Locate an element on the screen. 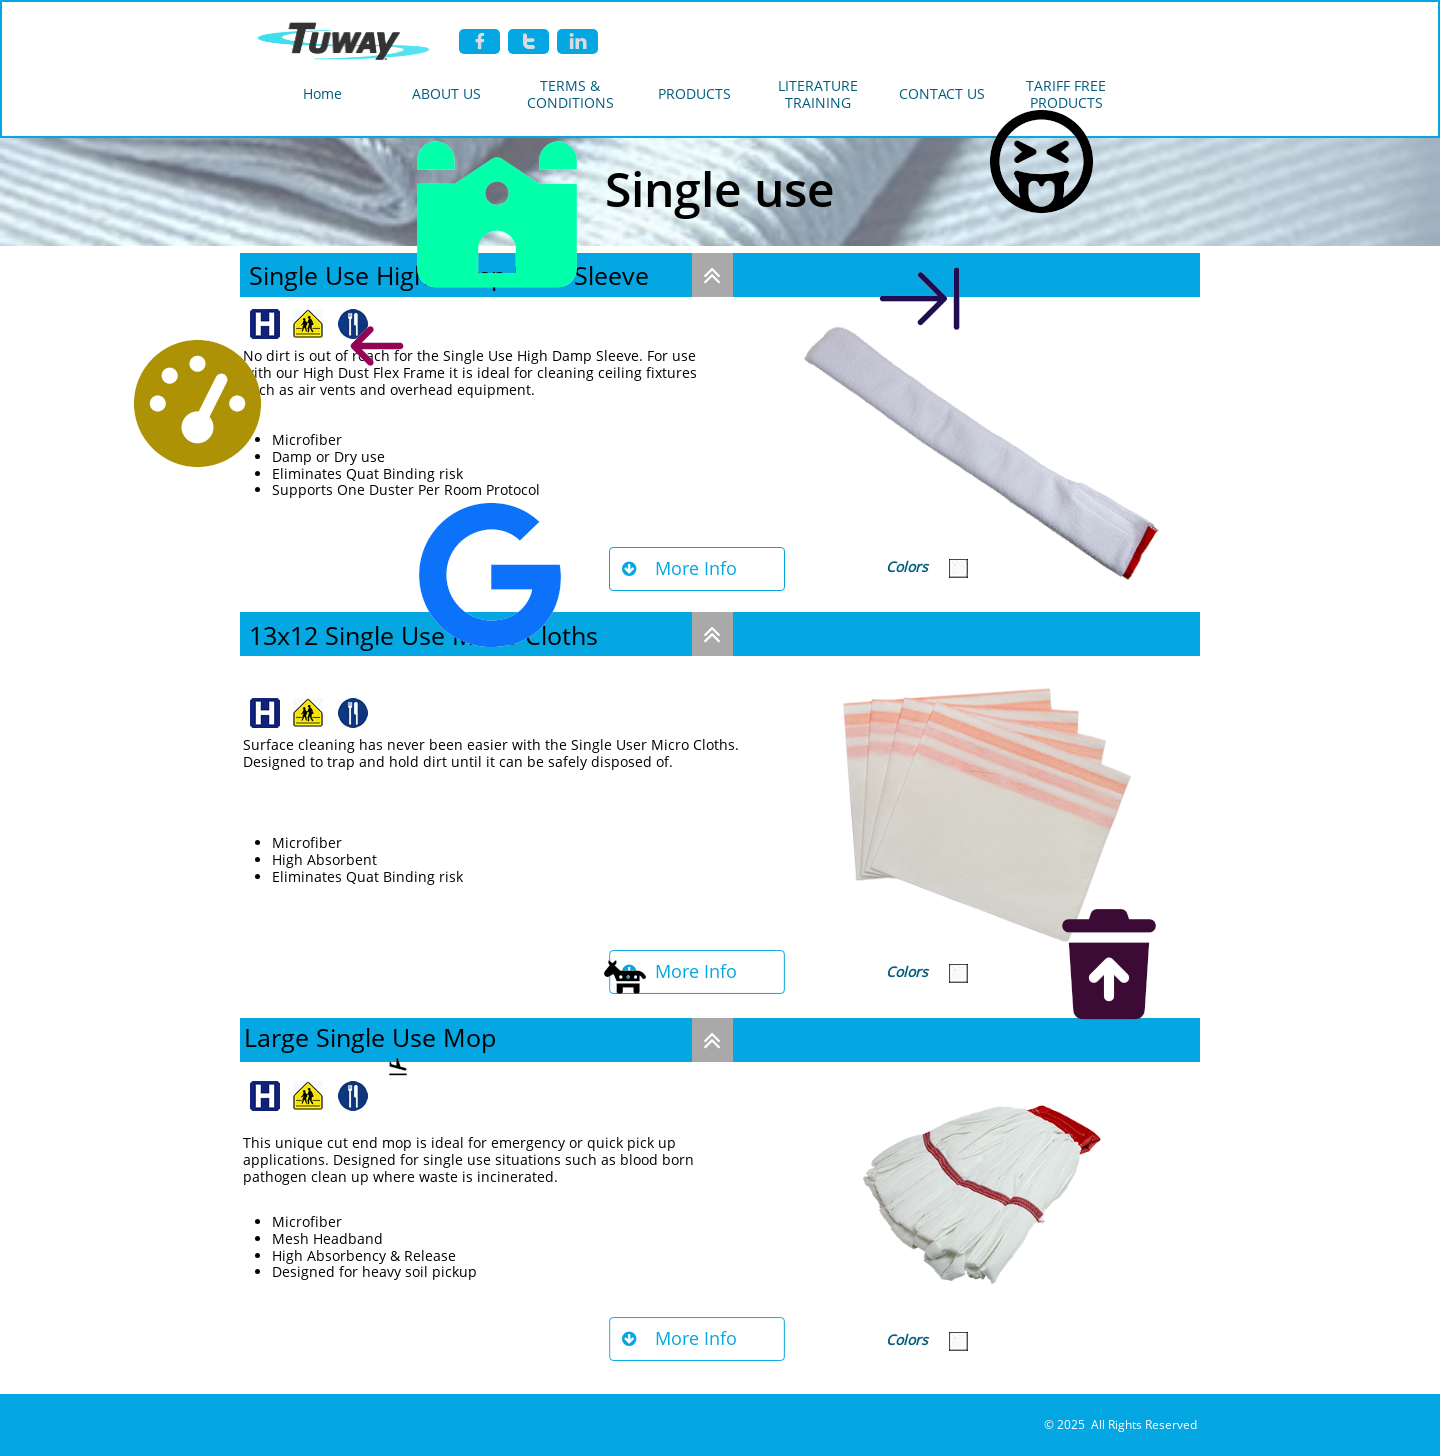 The width and height of the screenshot is (1440, 1456). move content to the next tab stop is located at coordinates (921, 299).